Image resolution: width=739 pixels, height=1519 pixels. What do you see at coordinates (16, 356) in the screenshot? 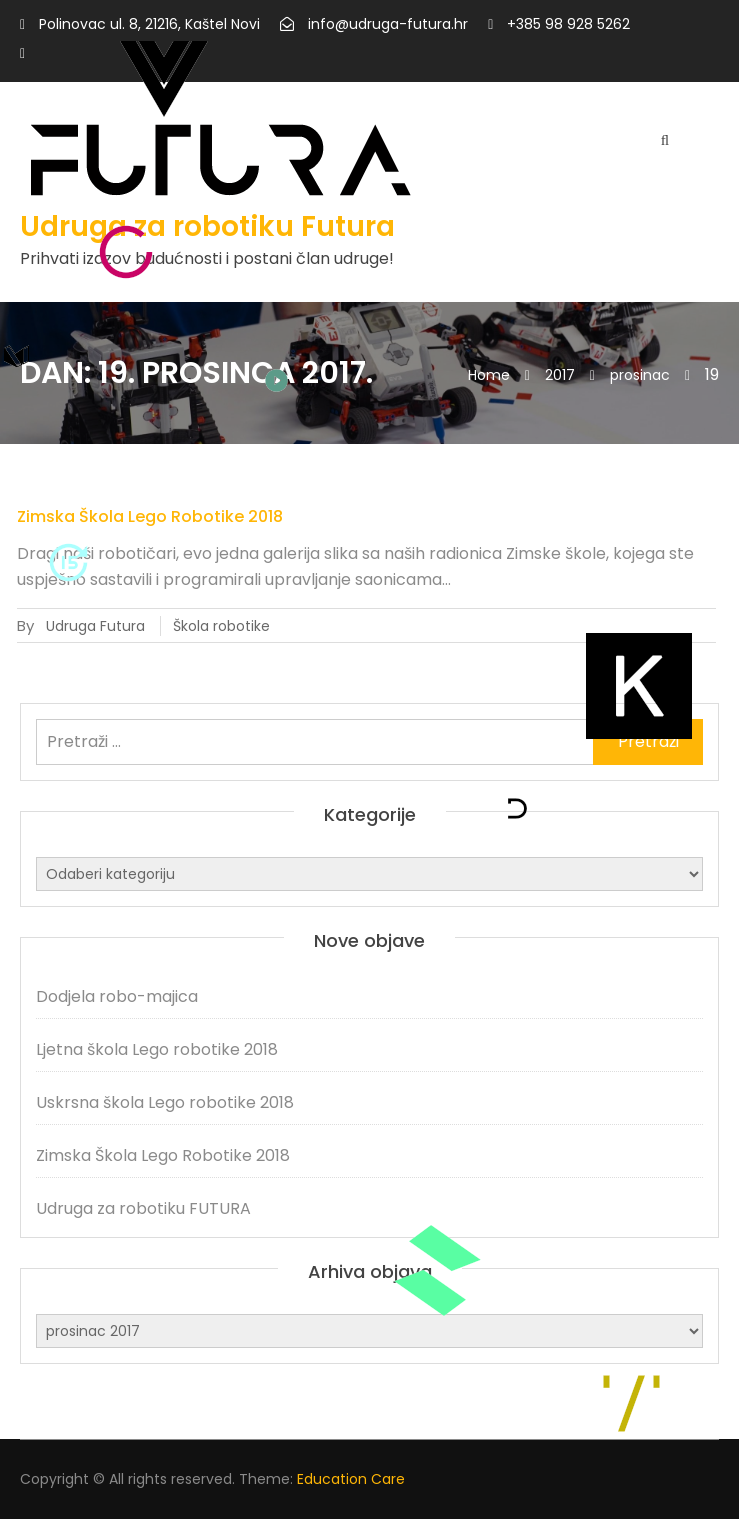
I see `visit Material for MkDocs documentation` at bounding box center [16, 356].